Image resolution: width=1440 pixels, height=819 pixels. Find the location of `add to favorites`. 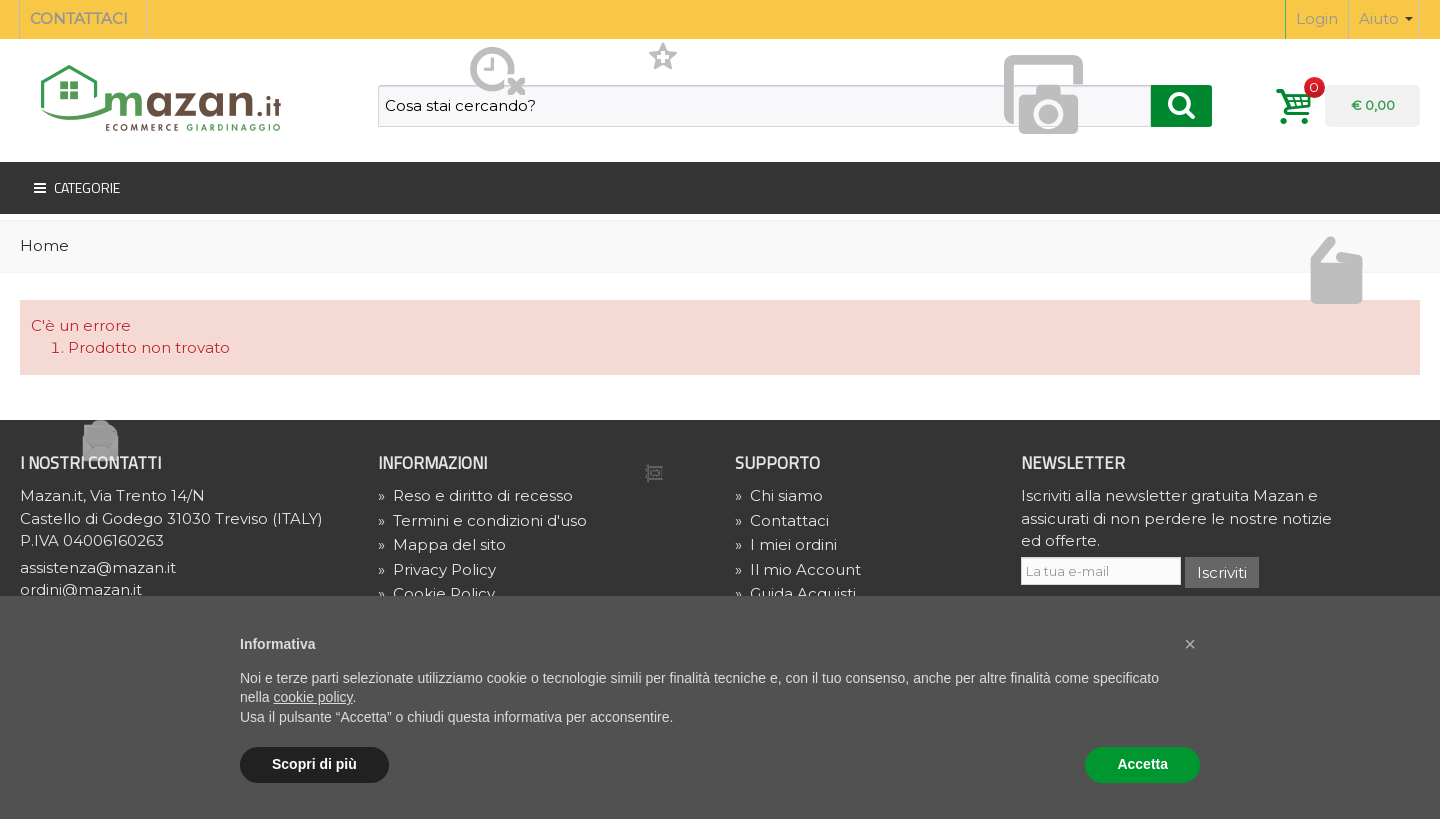

add to favorites is located at coordinates (663, 57).